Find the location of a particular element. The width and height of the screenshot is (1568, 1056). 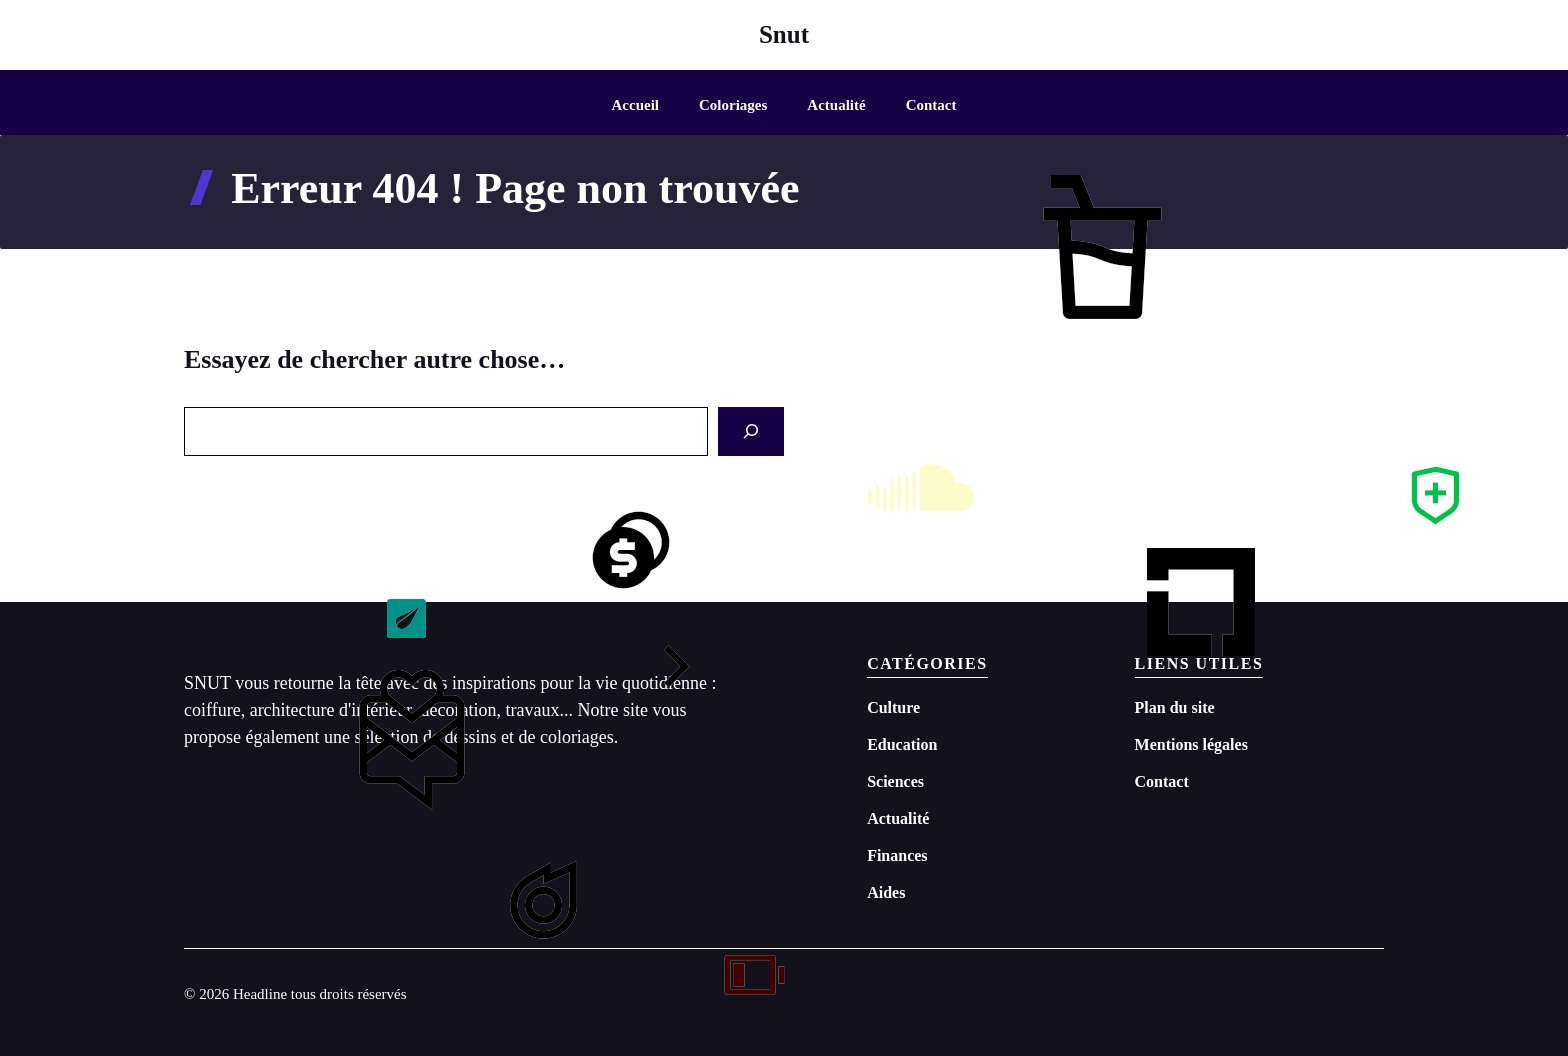

indicates meteor or space weather event is located at coordinates (543, 901).